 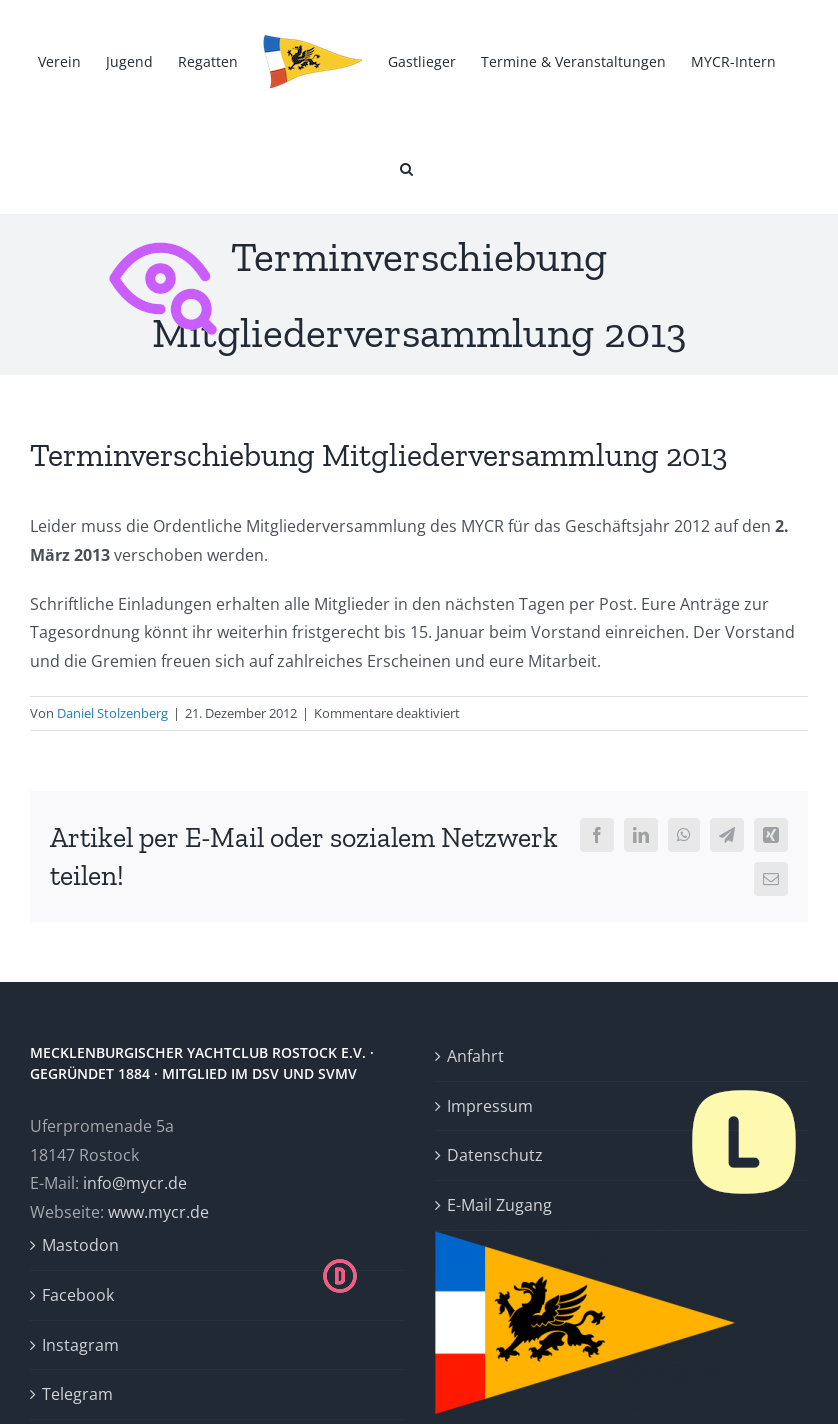 I want to click on indicates items or options starting with the letter "L", so click(x=744, y=1142).